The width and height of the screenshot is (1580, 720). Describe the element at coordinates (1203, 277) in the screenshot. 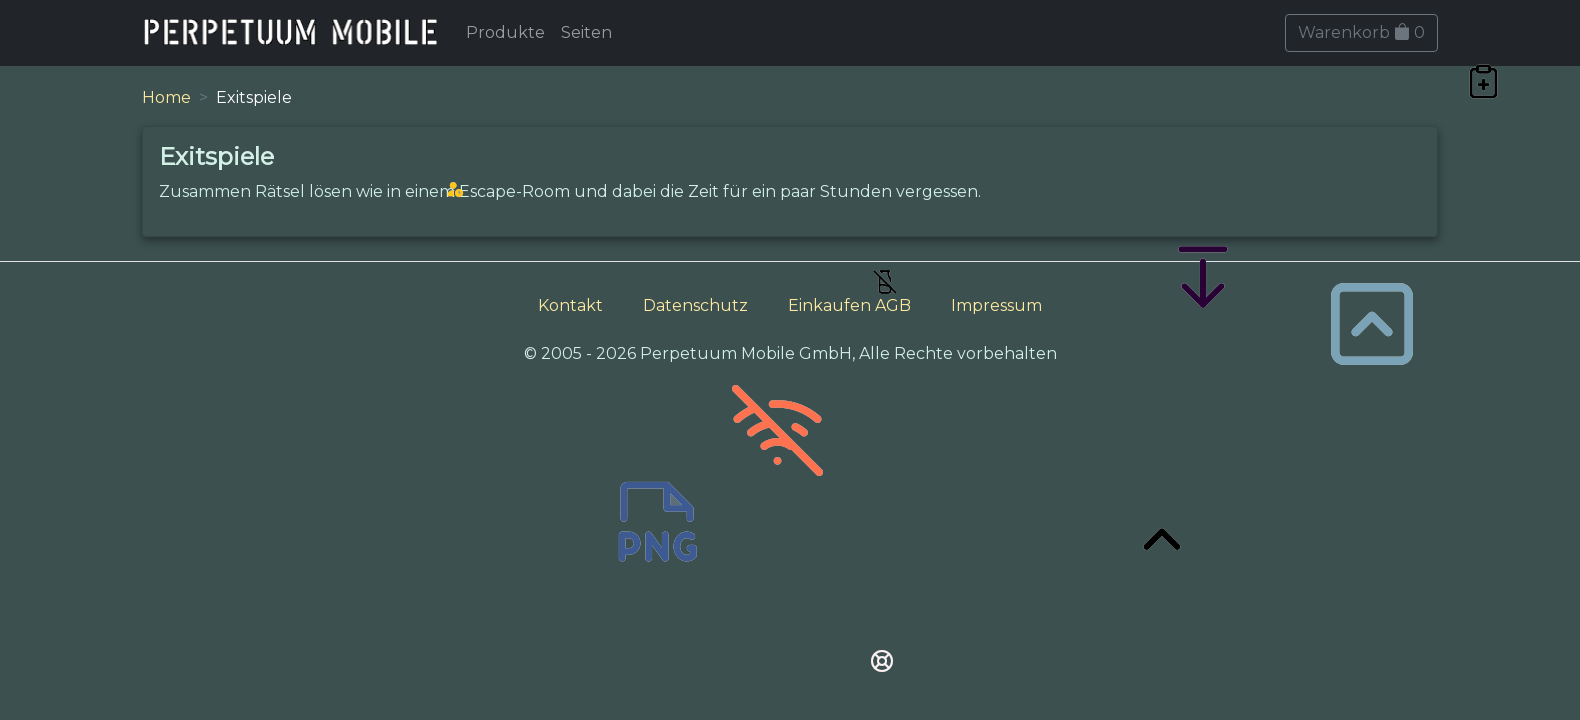

I see `download a file` at that location.